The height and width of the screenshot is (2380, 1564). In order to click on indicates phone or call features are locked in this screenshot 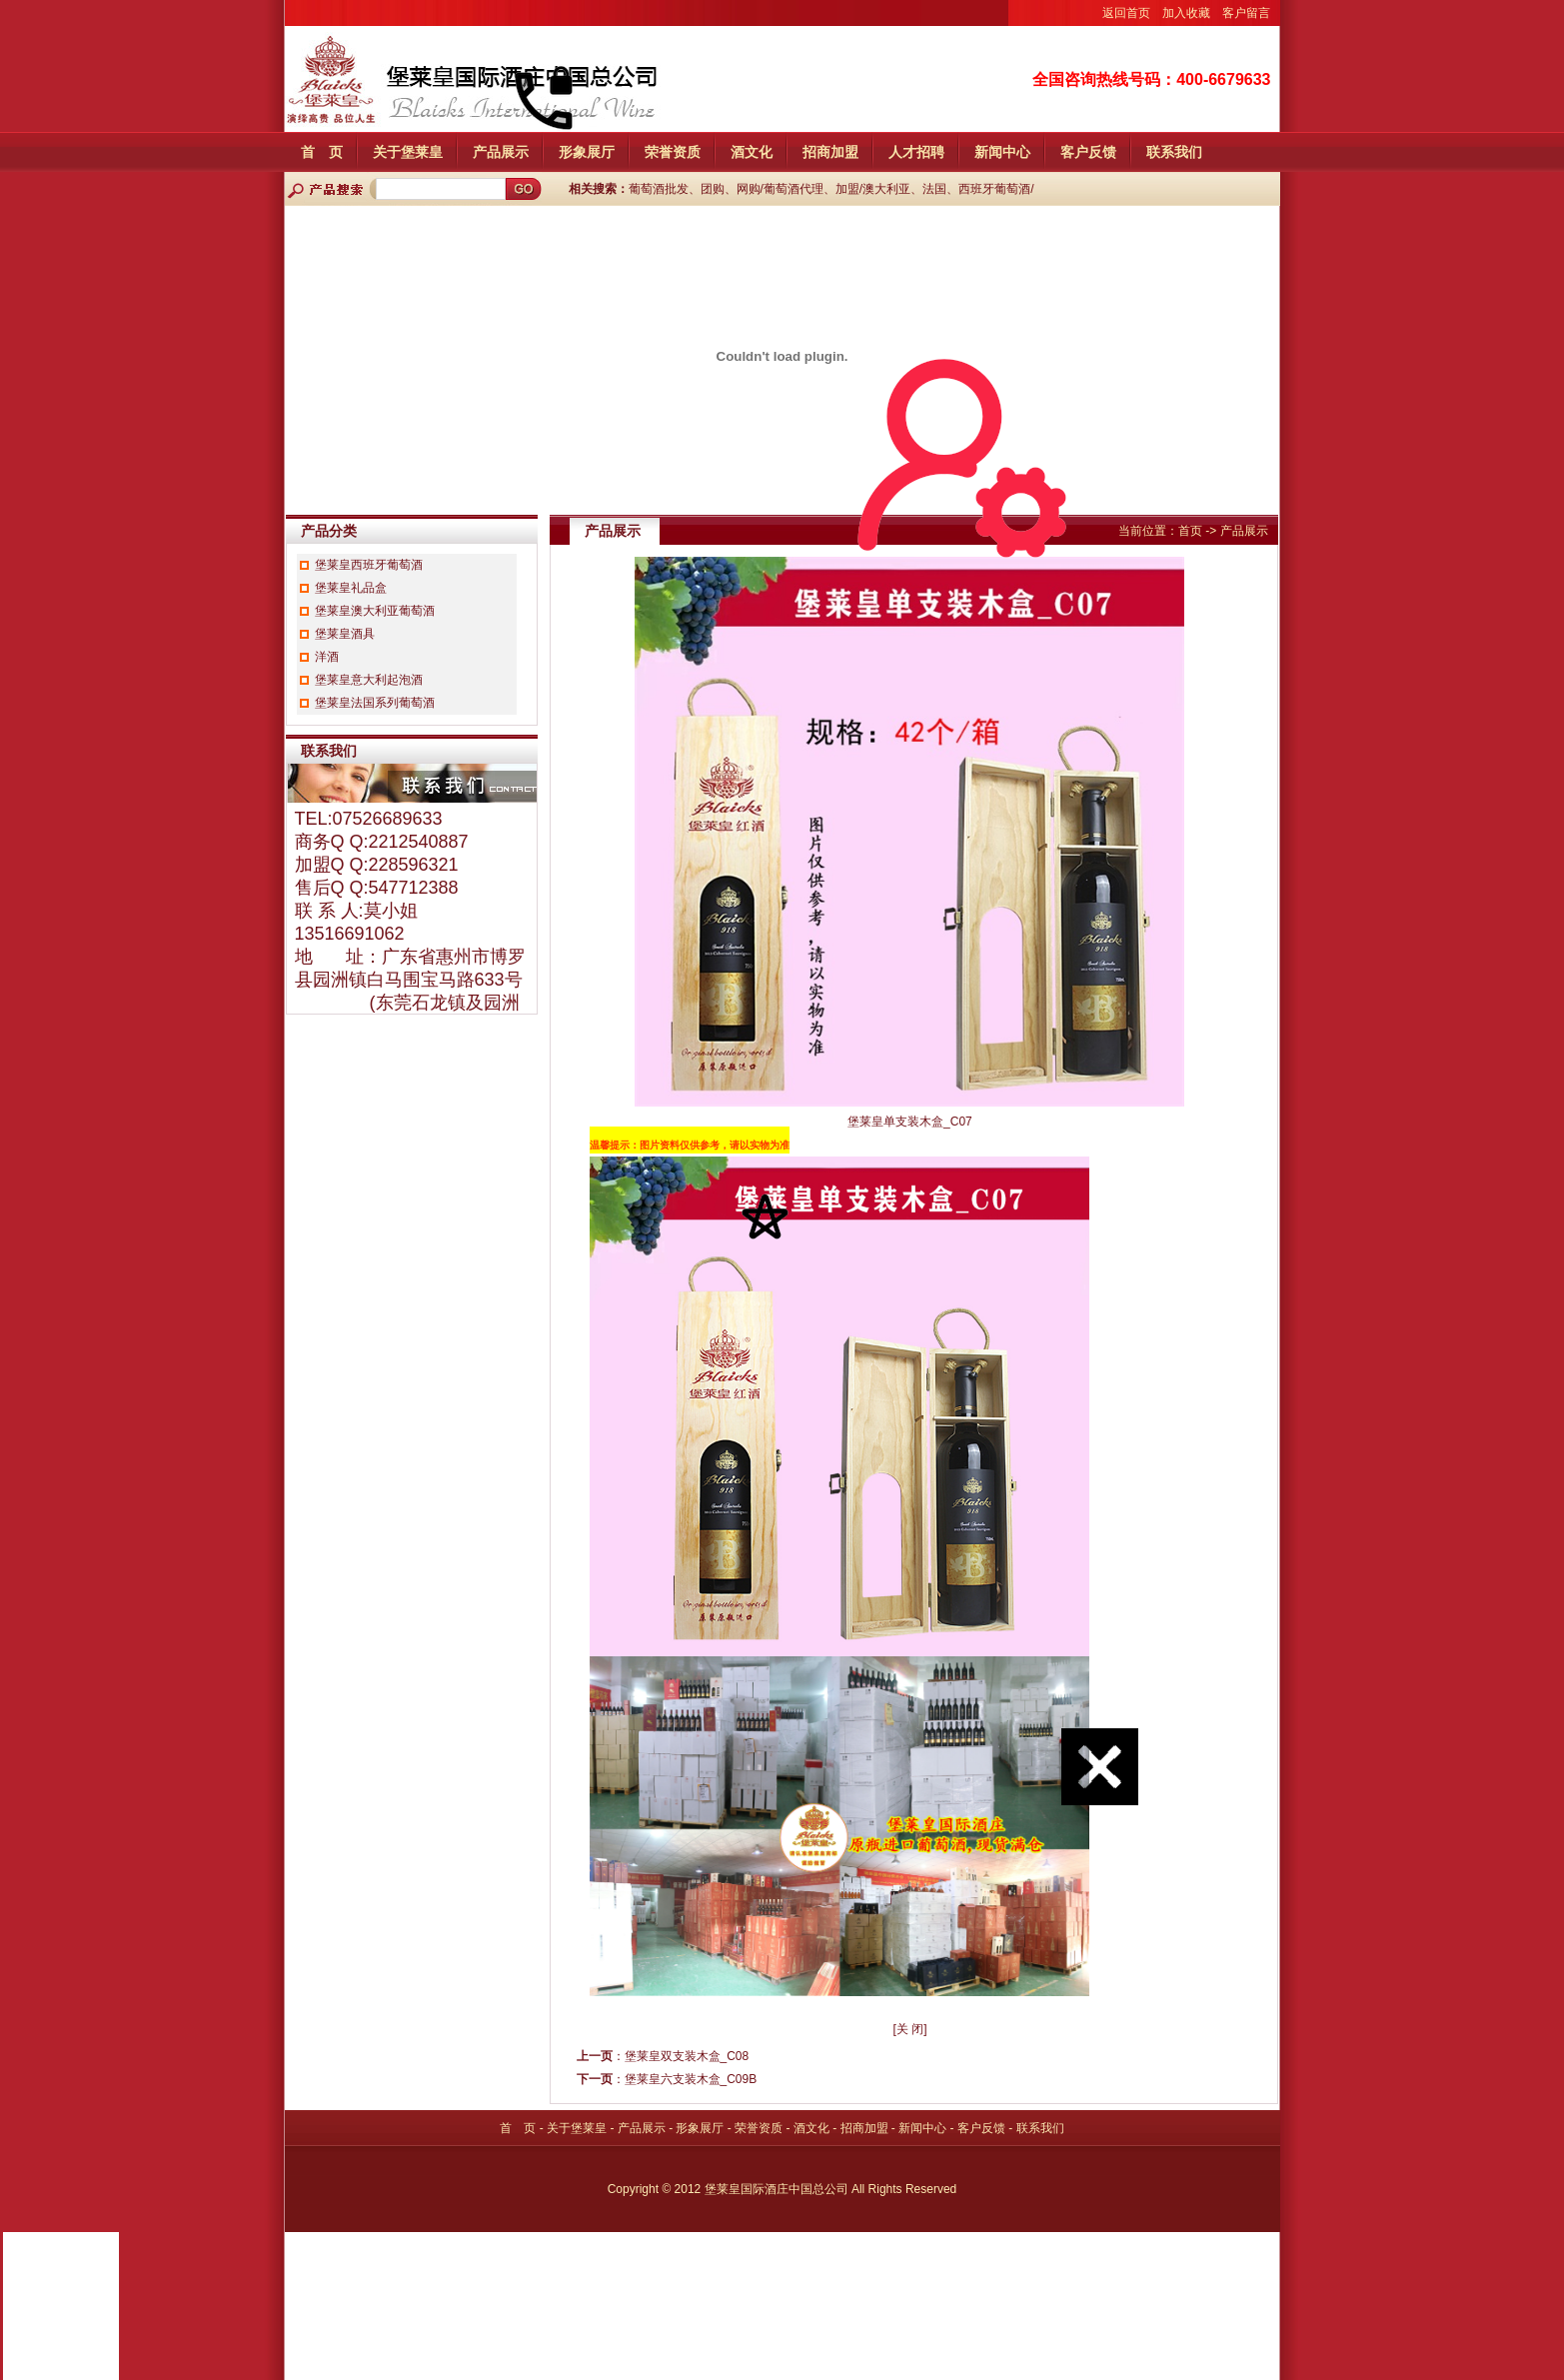, I will do `click(544, 101)`.